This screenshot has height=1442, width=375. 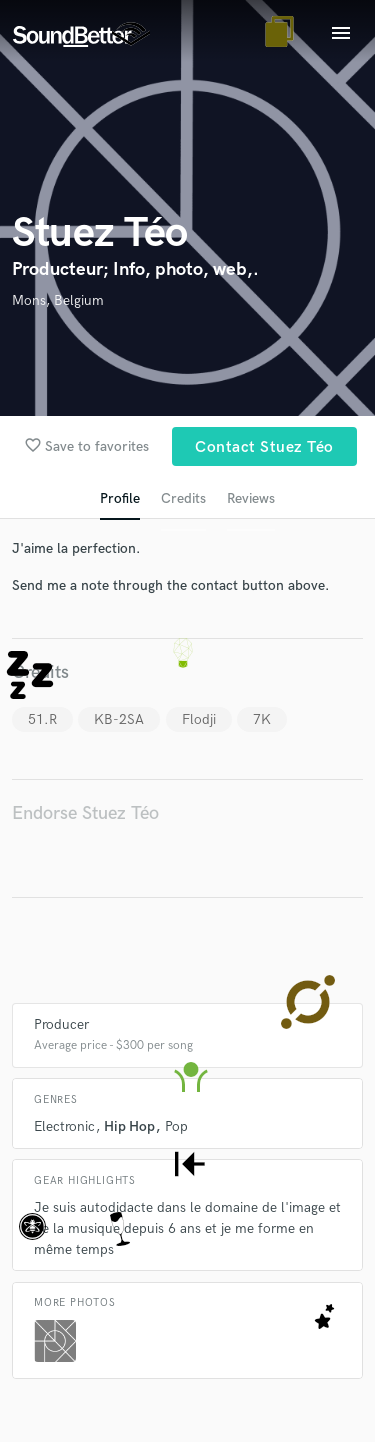 I want to click on indicates a welcoming or friendly user state, so click(x=191, y=1077).